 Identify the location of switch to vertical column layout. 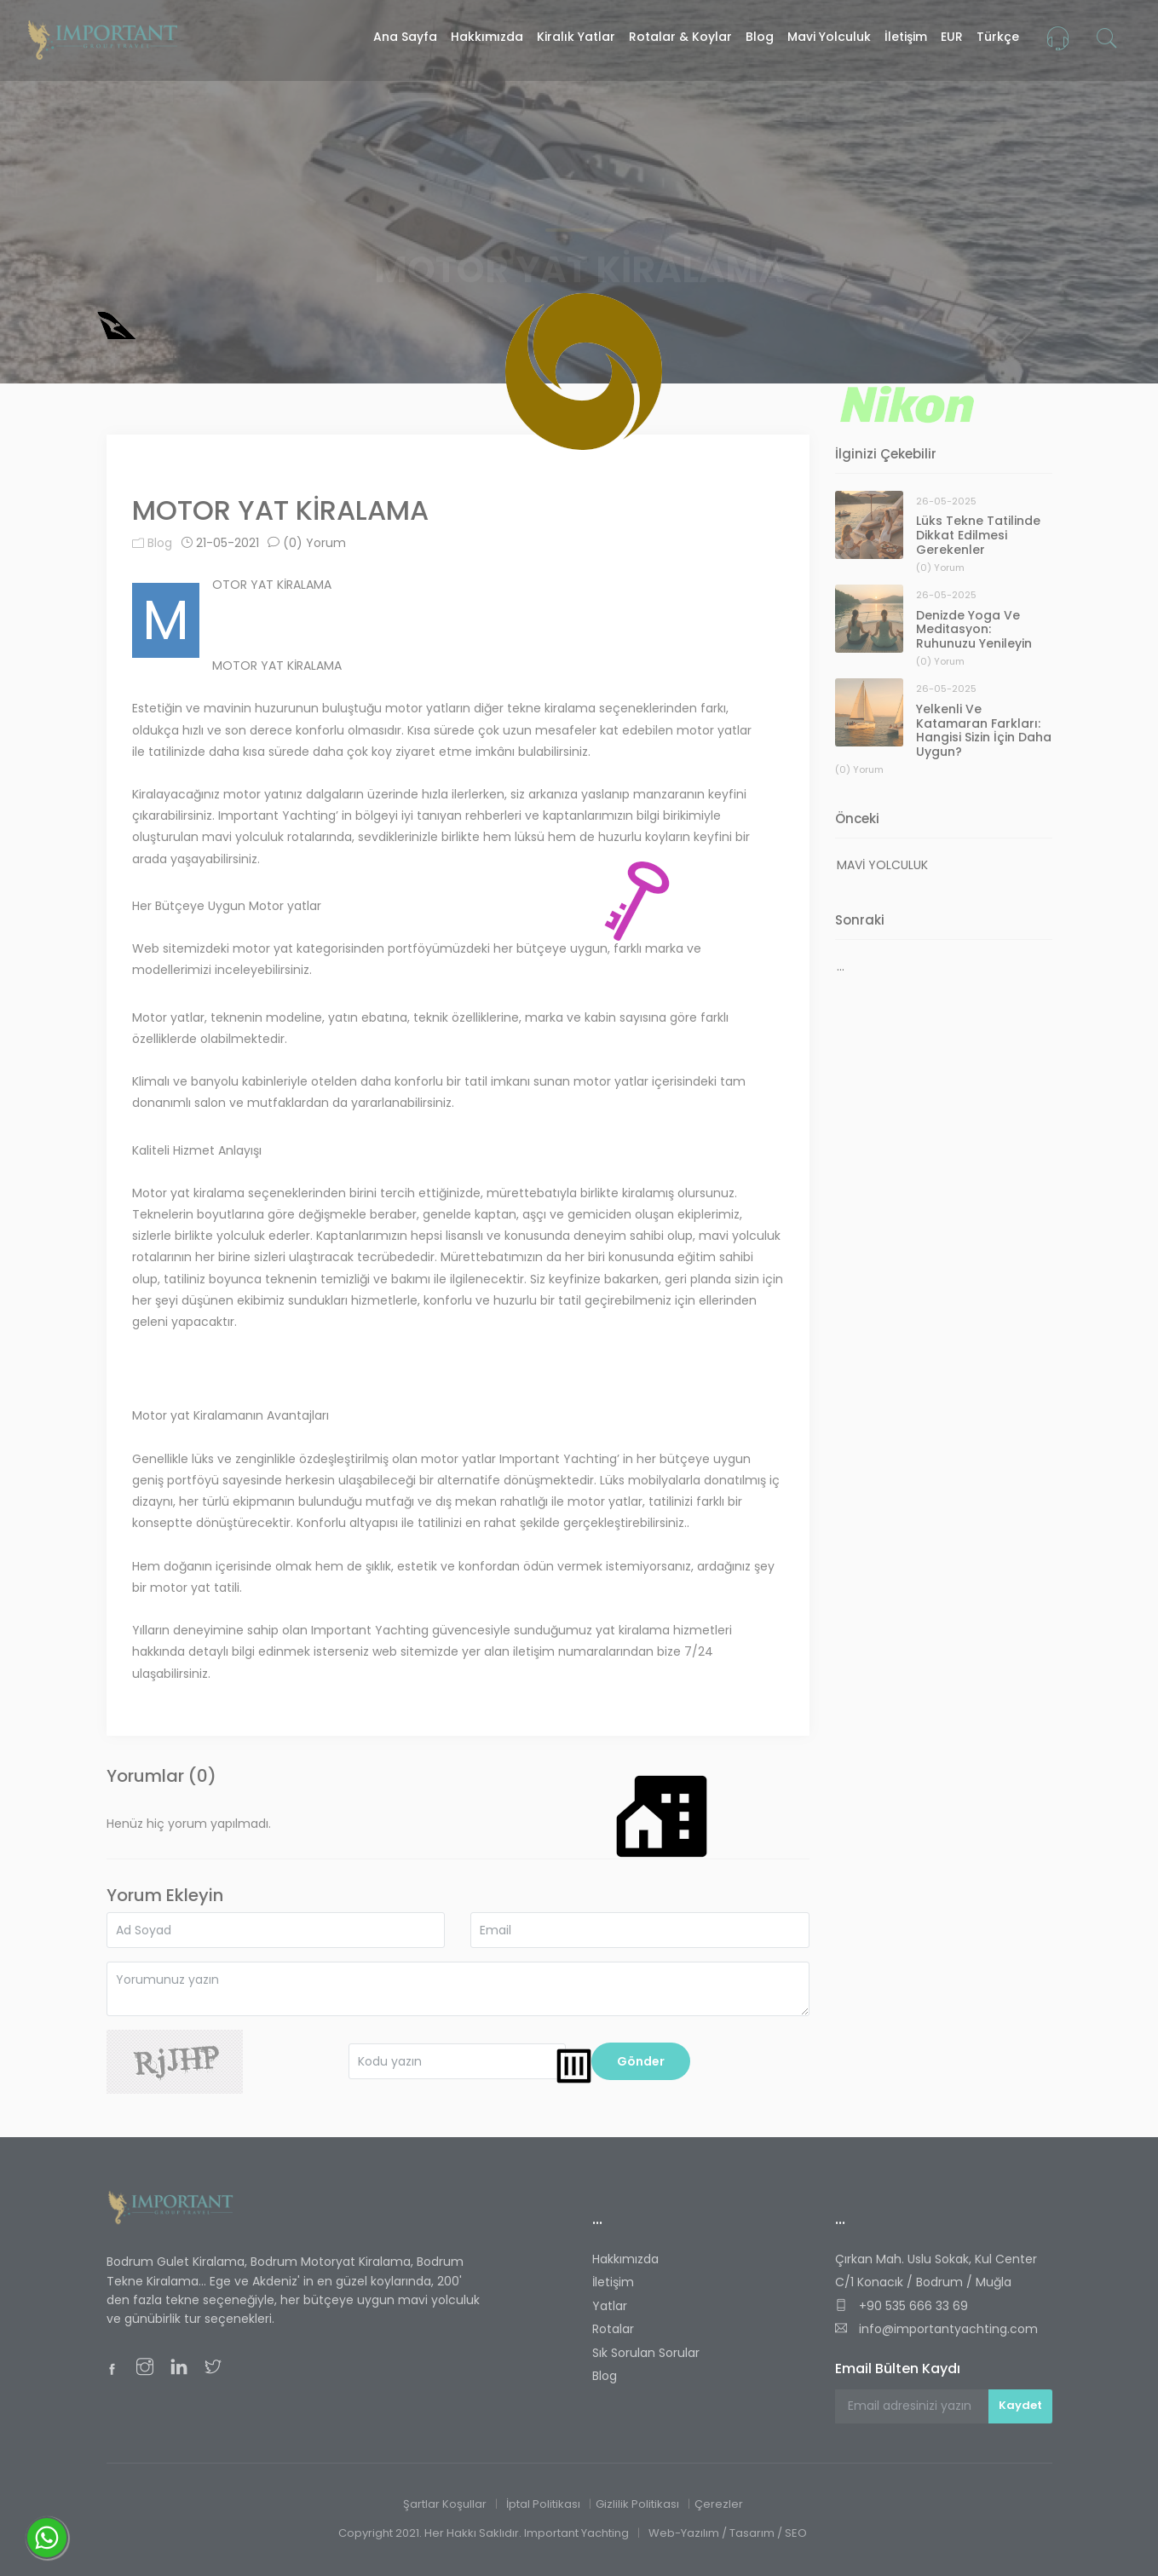
(573, 2066).